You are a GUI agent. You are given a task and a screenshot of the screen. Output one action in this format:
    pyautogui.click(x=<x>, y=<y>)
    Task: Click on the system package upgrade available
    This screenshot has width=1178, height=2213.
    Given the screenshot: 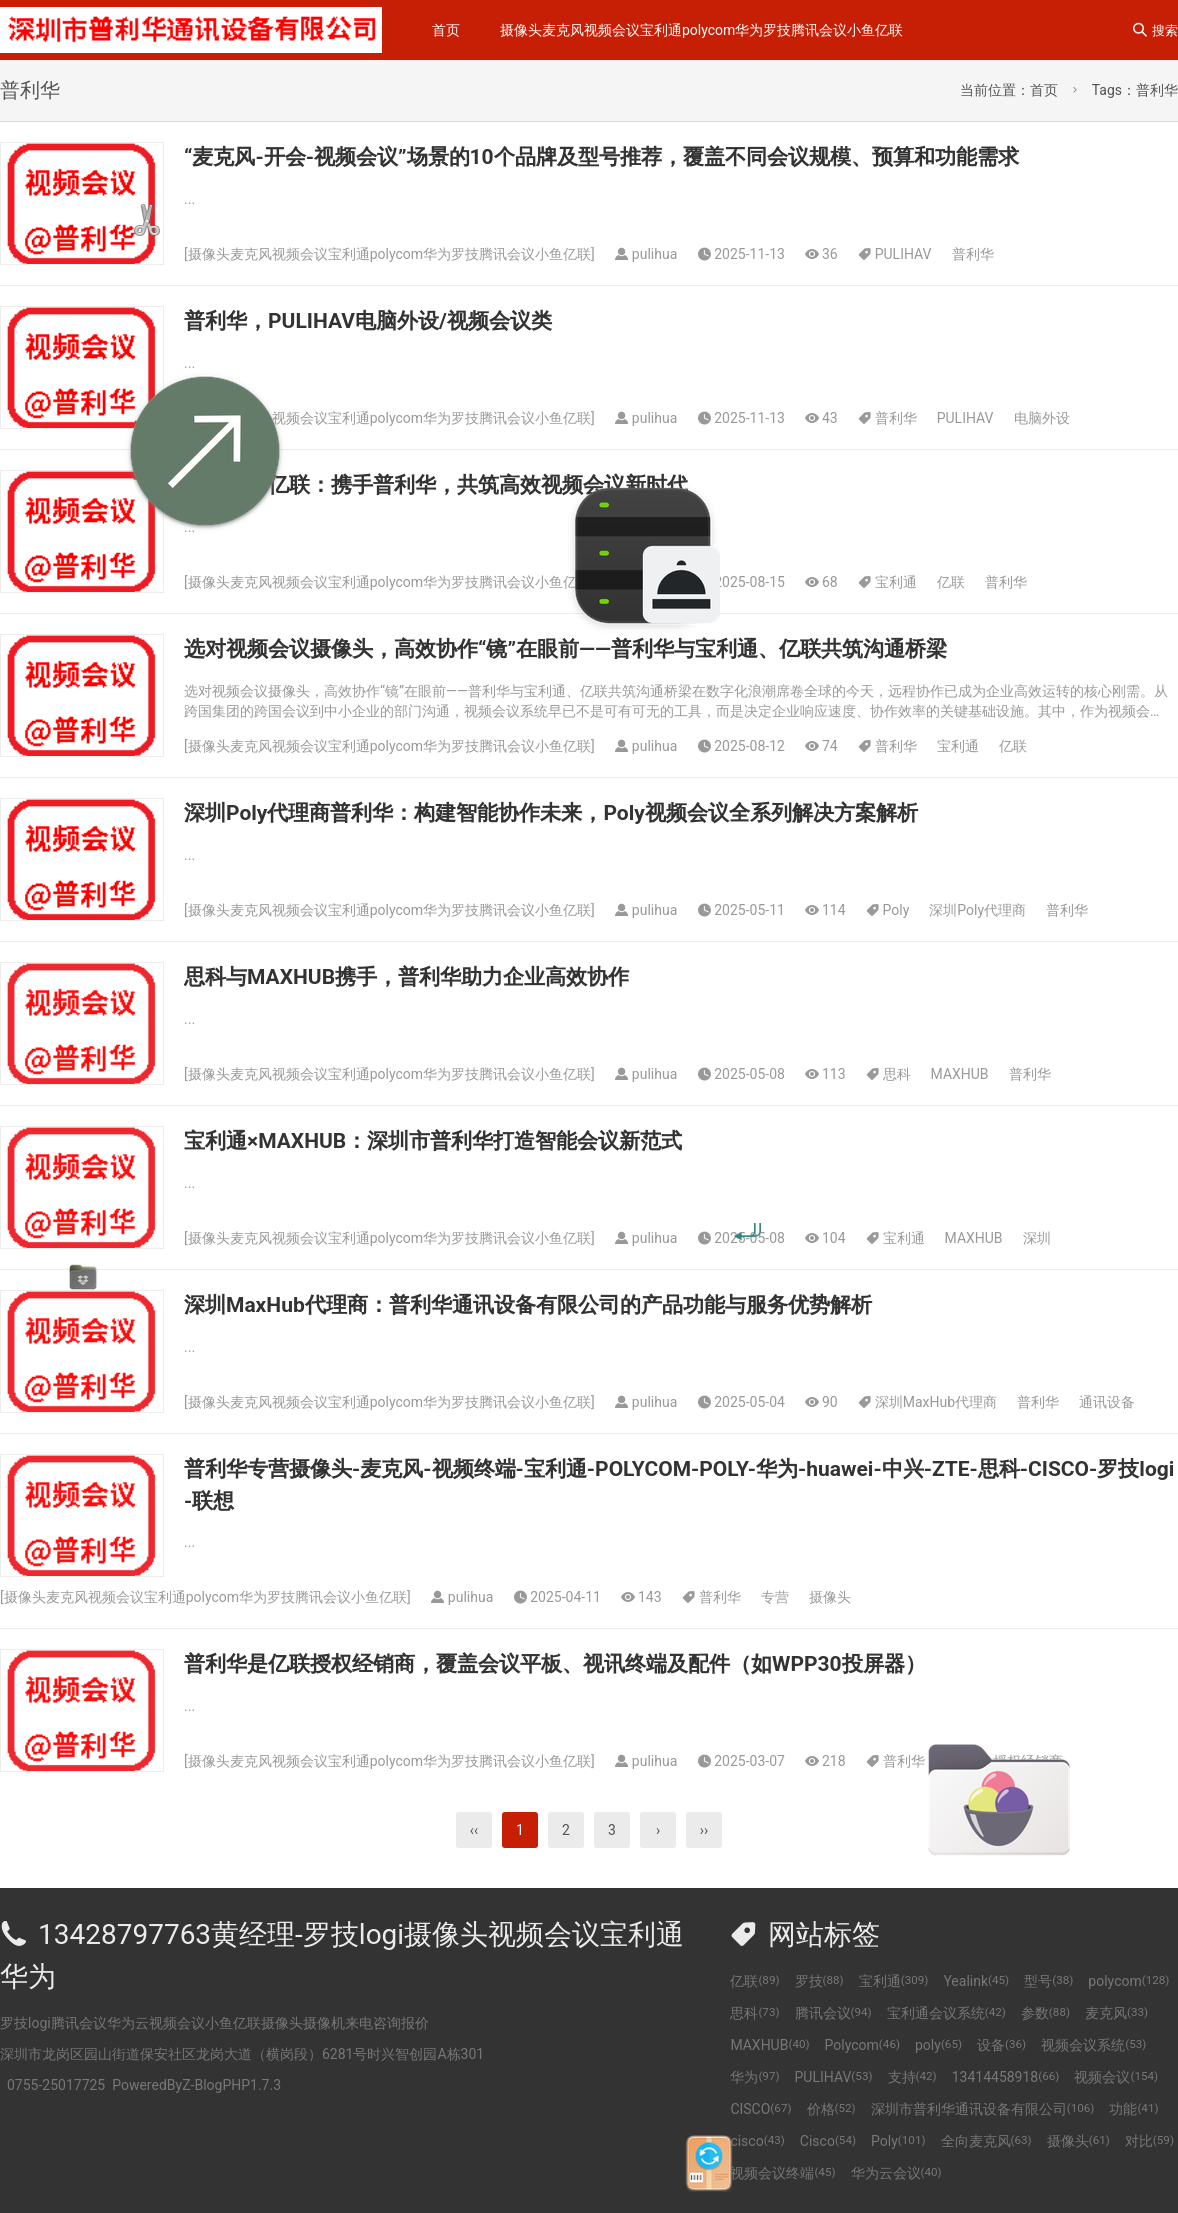 What is the action you would take?
    pyautogui.click(x=709, y=2163)
    